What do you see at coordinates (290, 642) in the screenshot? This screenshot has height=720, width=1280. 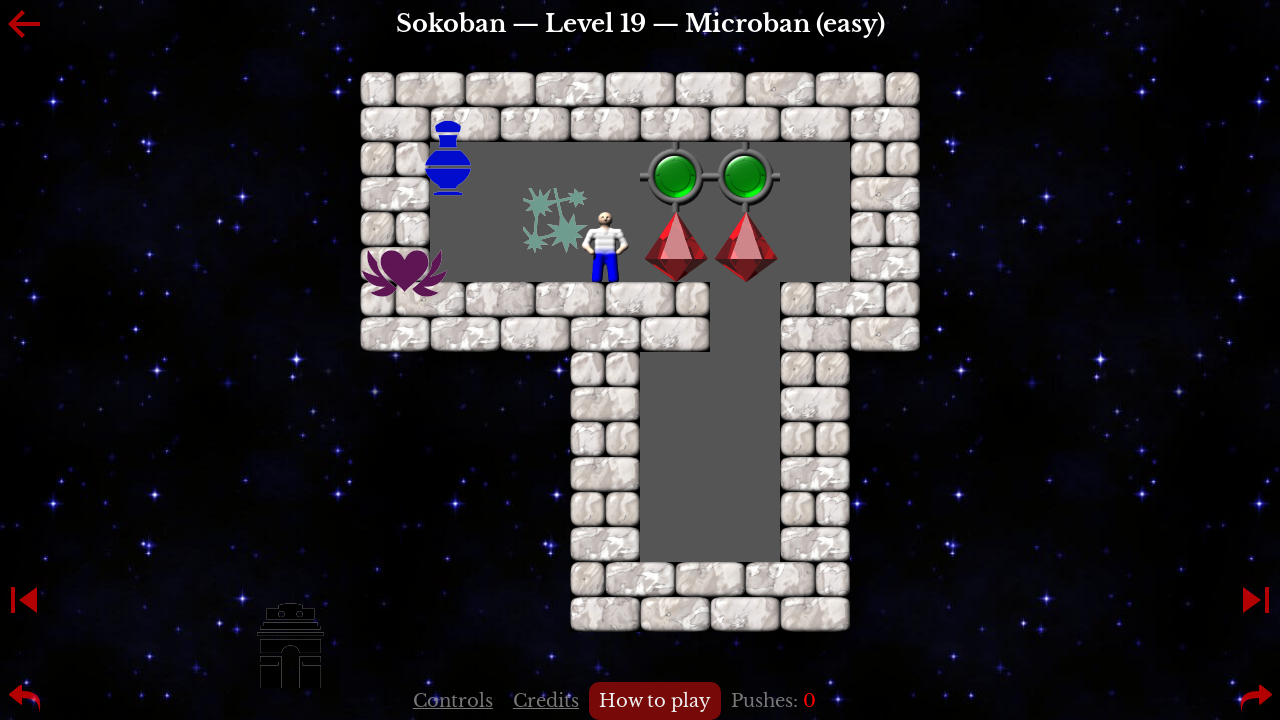 I see `view India Gate landmark information` at bounding box center [290, 642].